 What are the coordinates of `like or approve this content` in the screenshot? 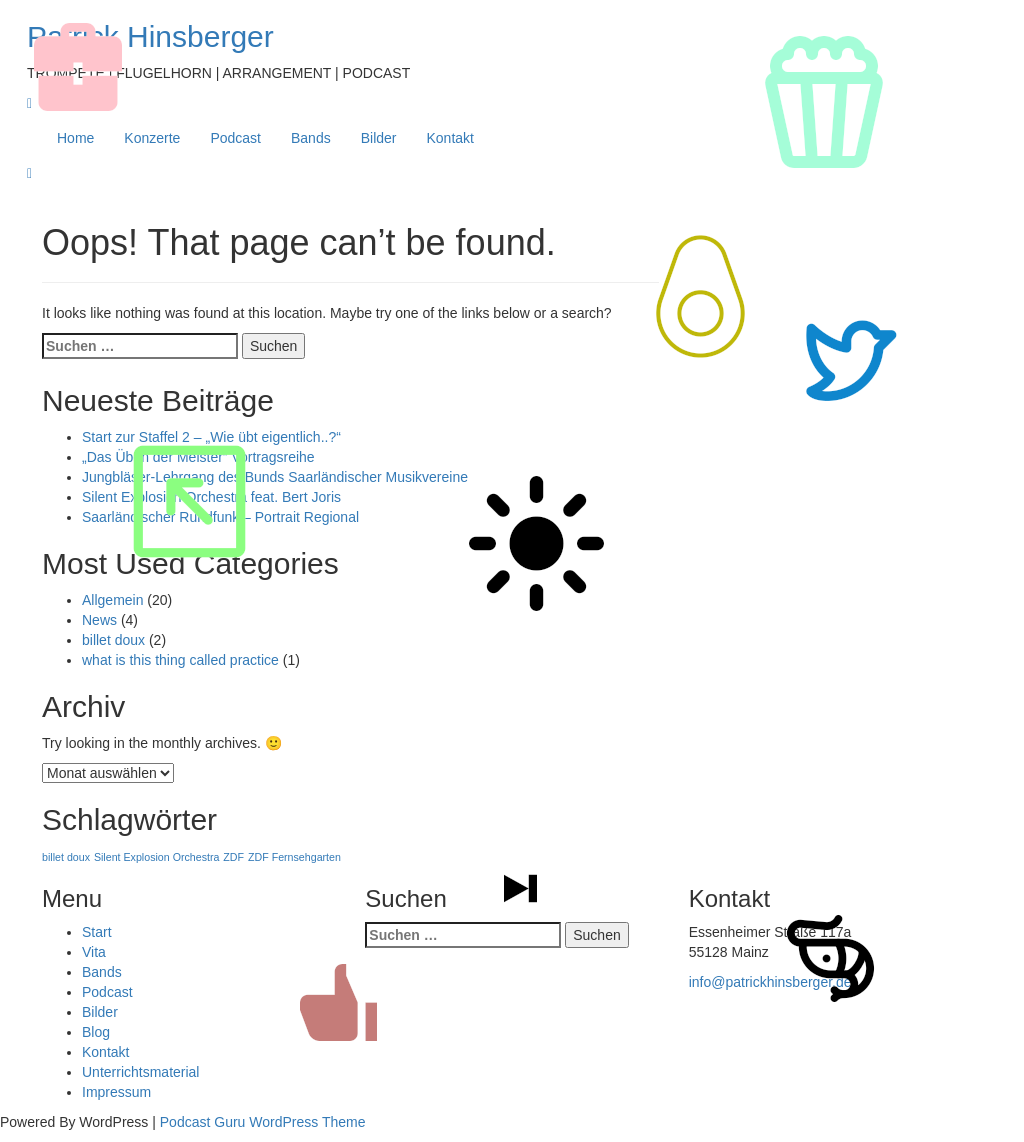 It's located at (338, 1002).